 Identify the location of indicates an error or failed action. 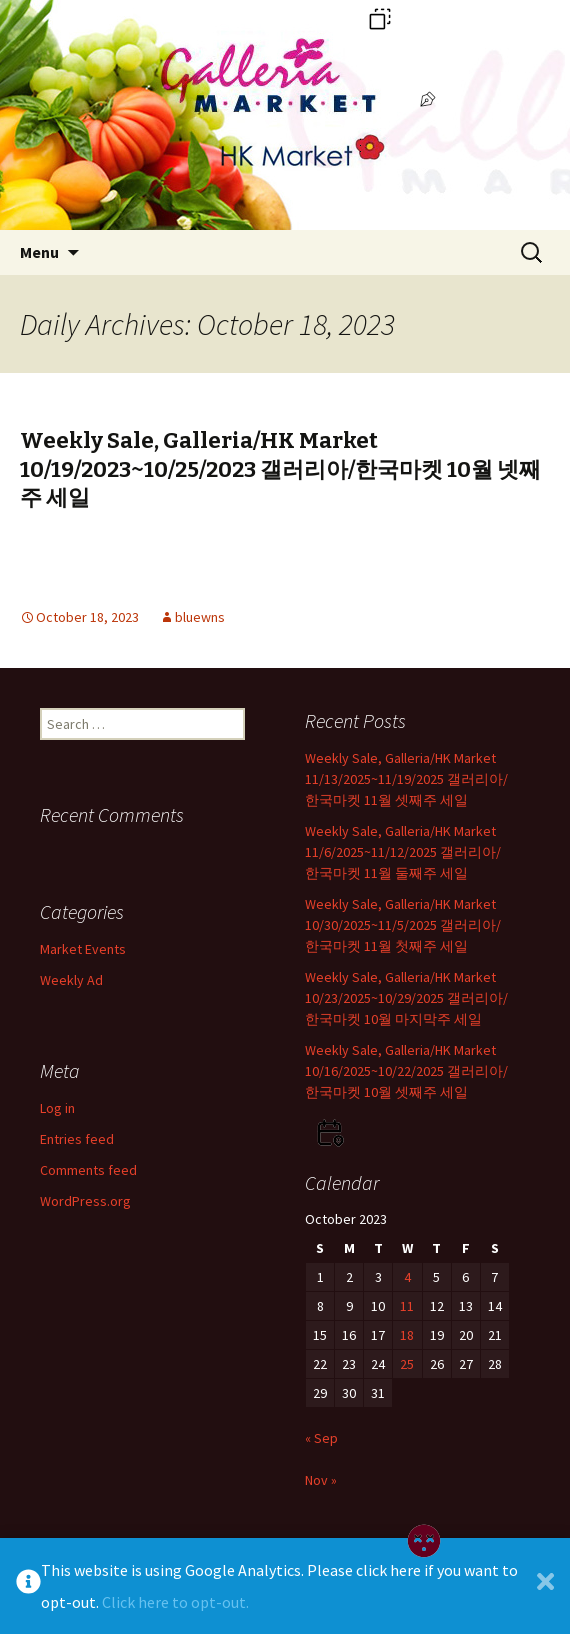
(424, 1541).